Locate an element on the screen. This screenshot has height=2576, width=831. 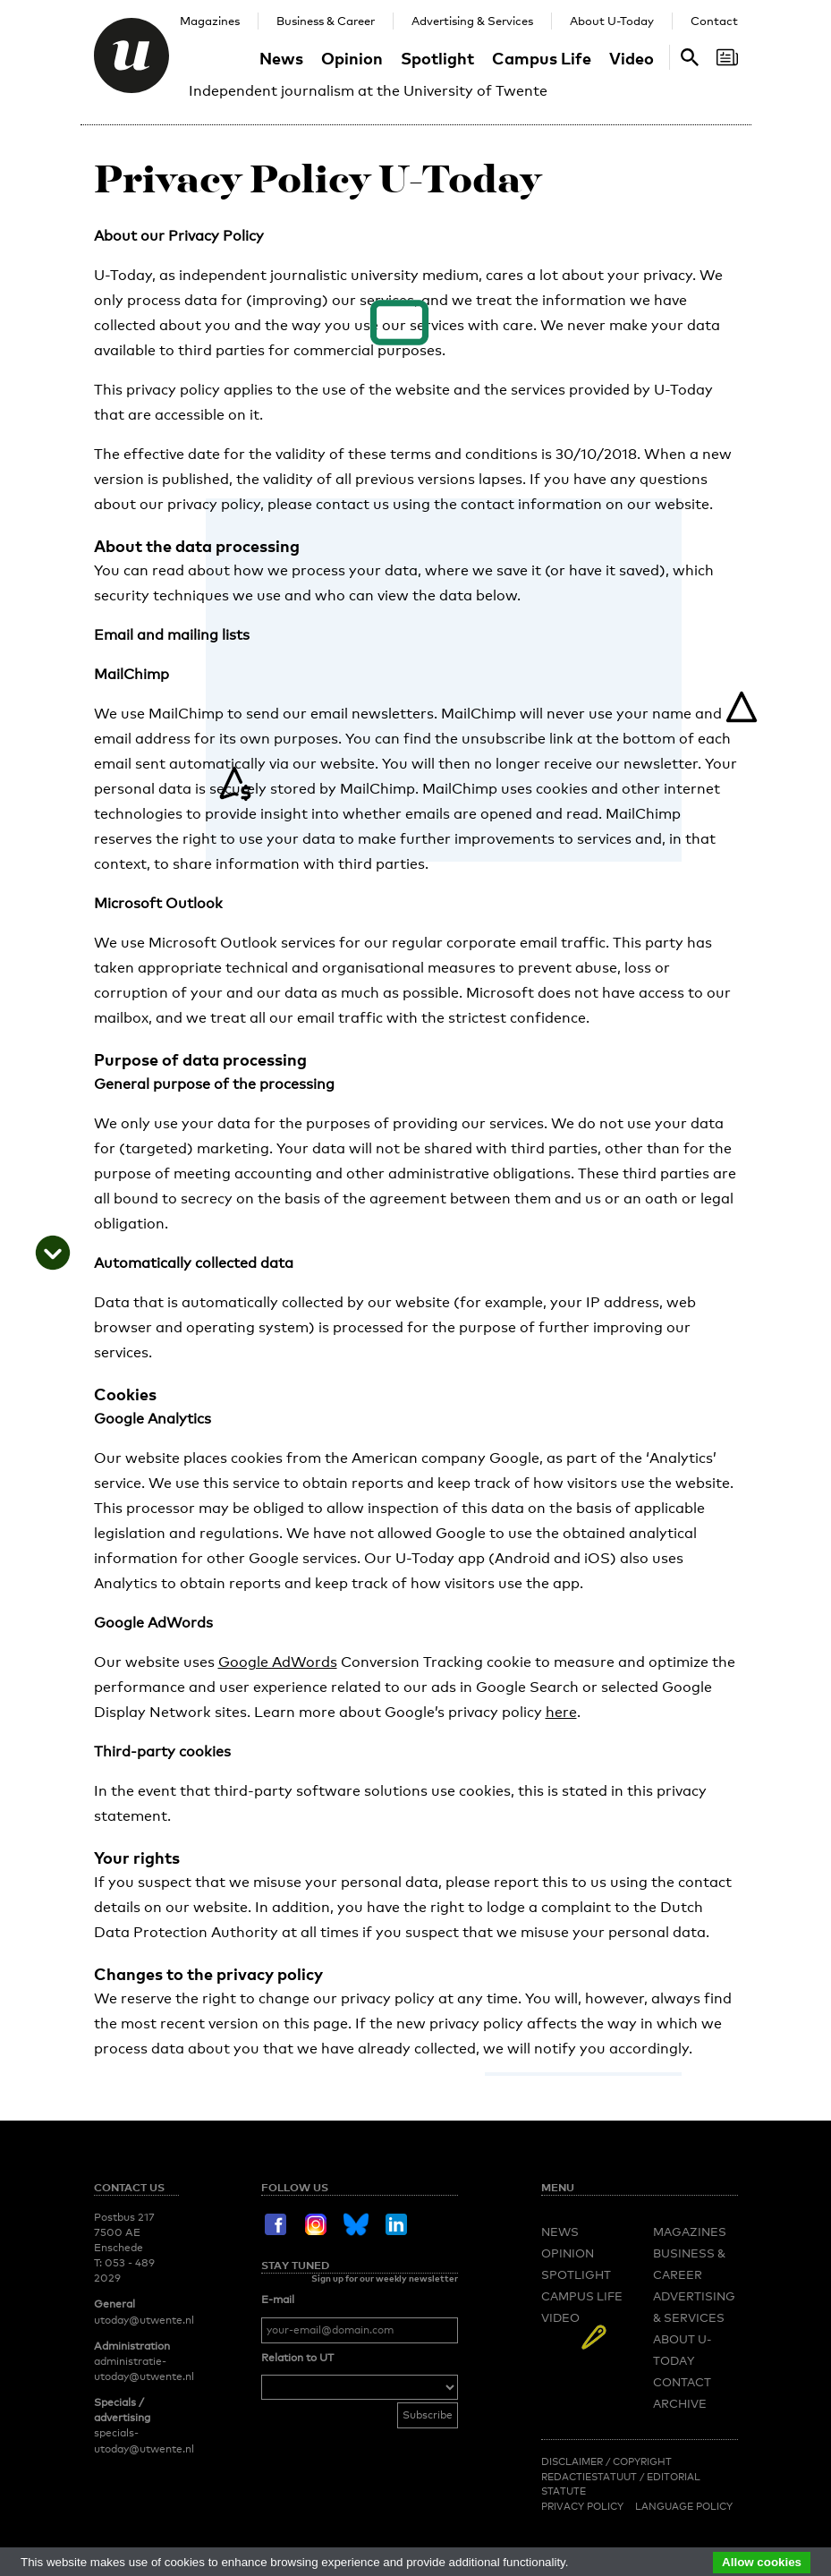
navigate to nearby financial services is located at coordinates (234, 783).